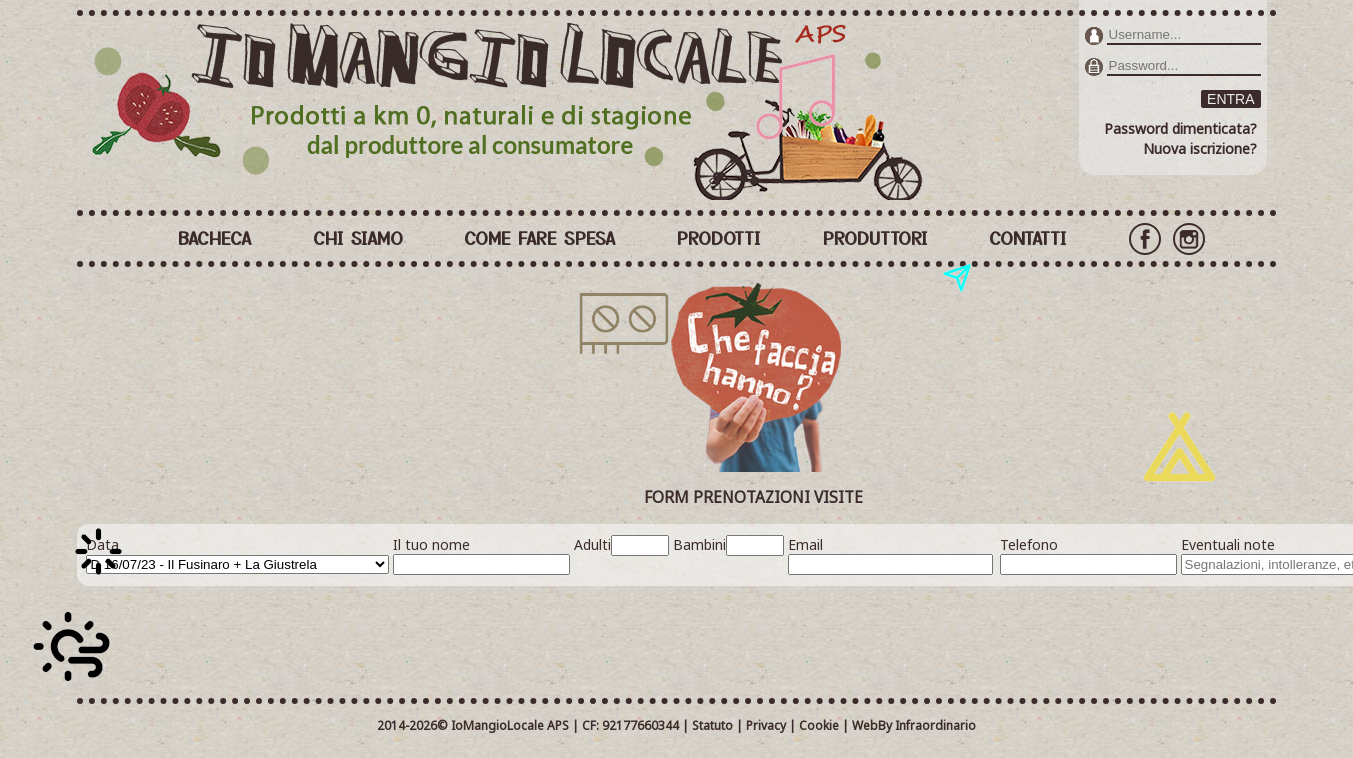  I want to click on send a message, so click(958, 276).